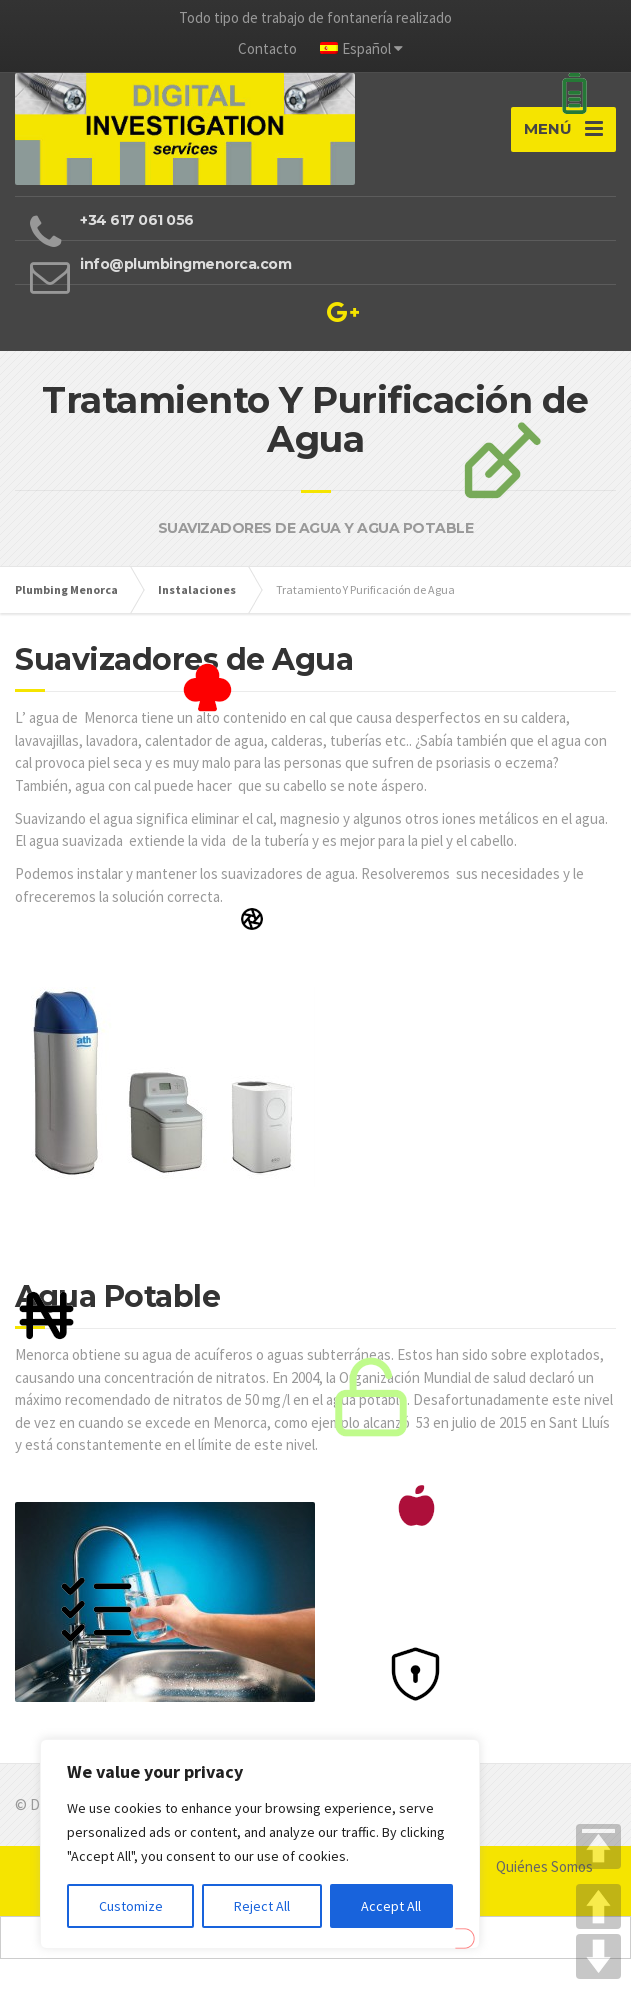 The image size is (631, 1989). Describe the element at coordinates (252, 919) in the screenshot. I see `adjust camera aperture settings` at that location.